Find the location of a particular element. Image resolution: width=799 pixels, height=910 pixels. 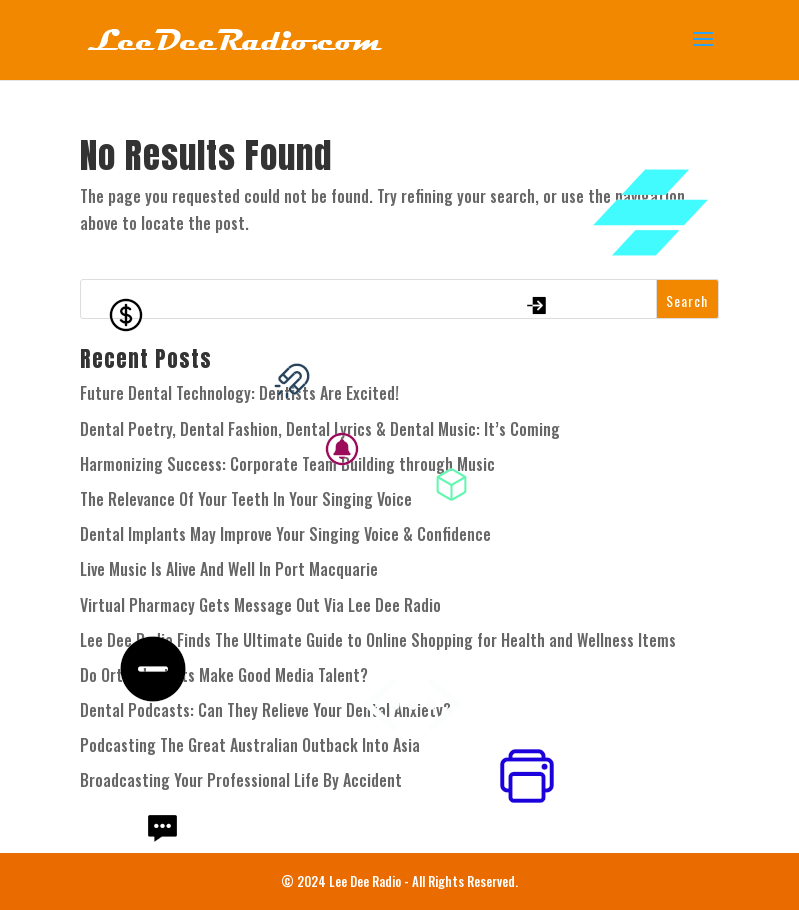

view account balance or financial information is located at coordinates (126, 315).